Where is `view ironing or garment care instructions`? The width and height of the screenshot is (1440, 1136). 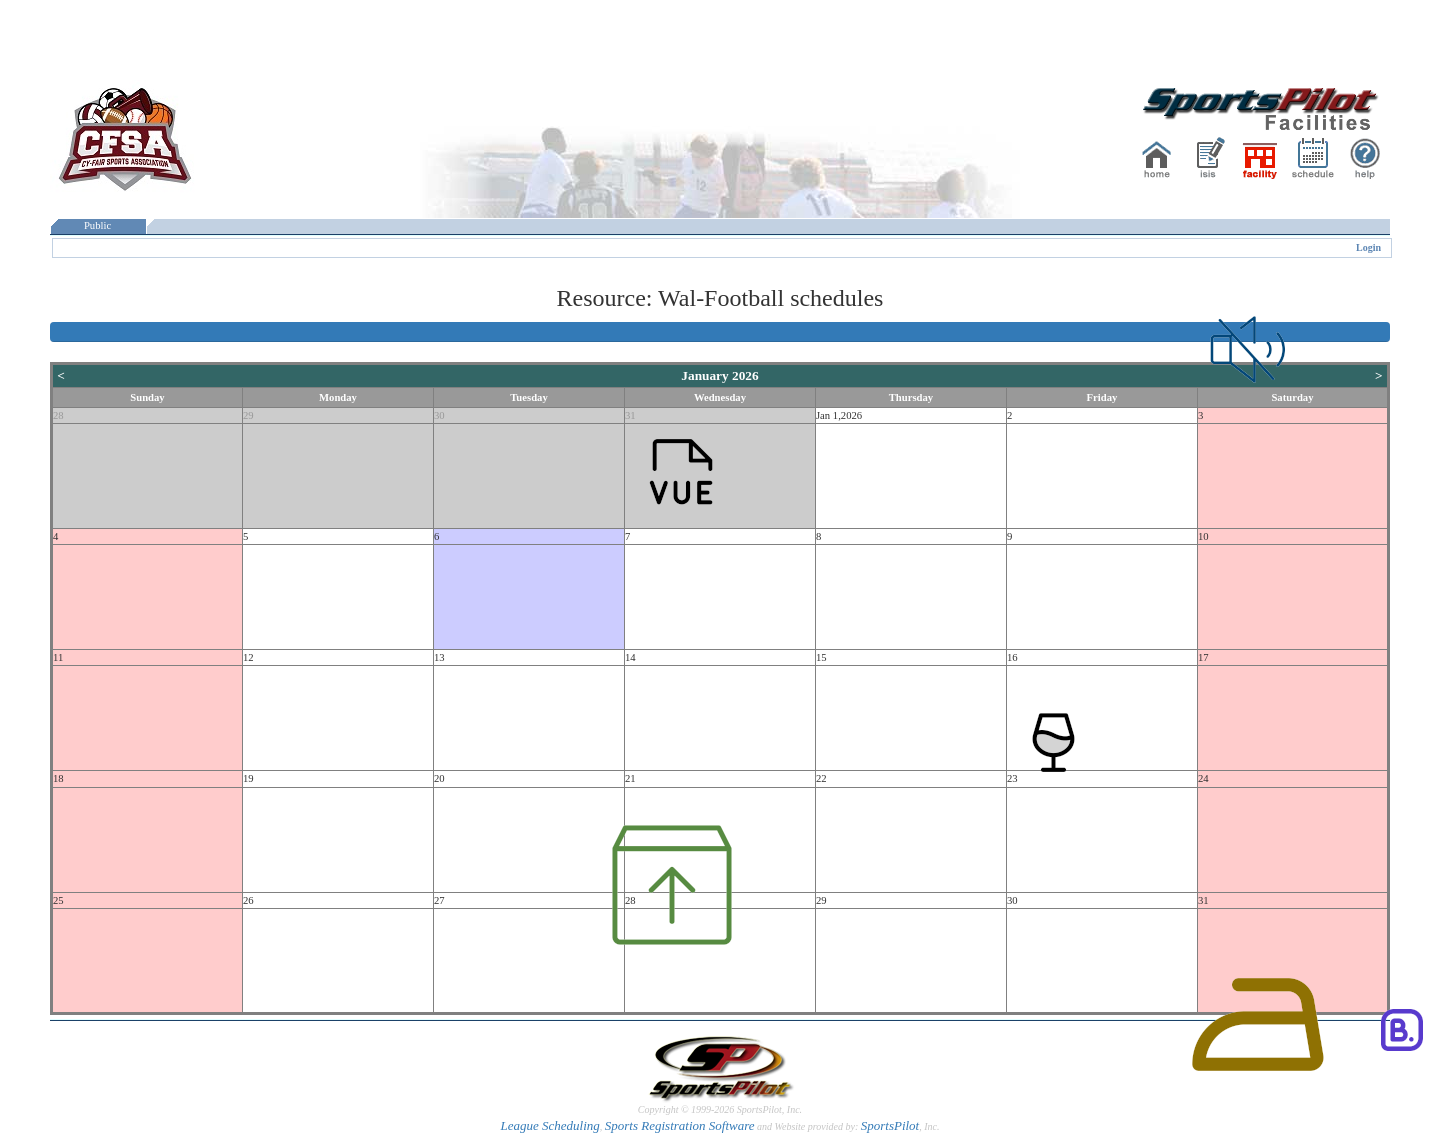
view ironing or garment care instructions is located at coordinates (1258, 1024).